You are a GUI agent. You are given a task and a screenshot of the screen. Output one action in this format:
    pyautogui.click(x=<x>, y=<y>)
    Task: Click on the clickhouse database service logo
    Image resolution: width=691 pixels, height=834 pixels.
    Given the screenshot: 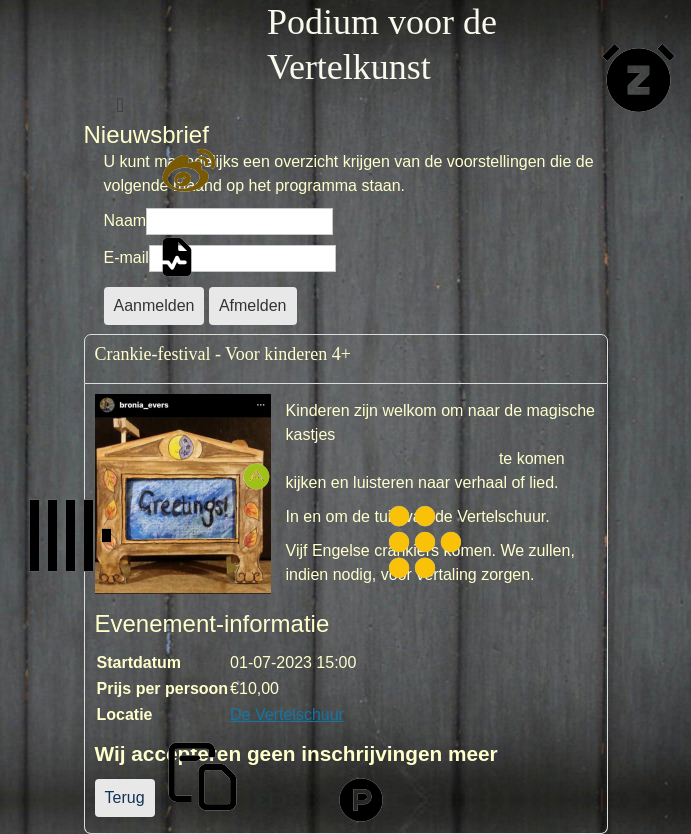 What is the action you would take?
    pyautogui.click(x=70, y=535)
    